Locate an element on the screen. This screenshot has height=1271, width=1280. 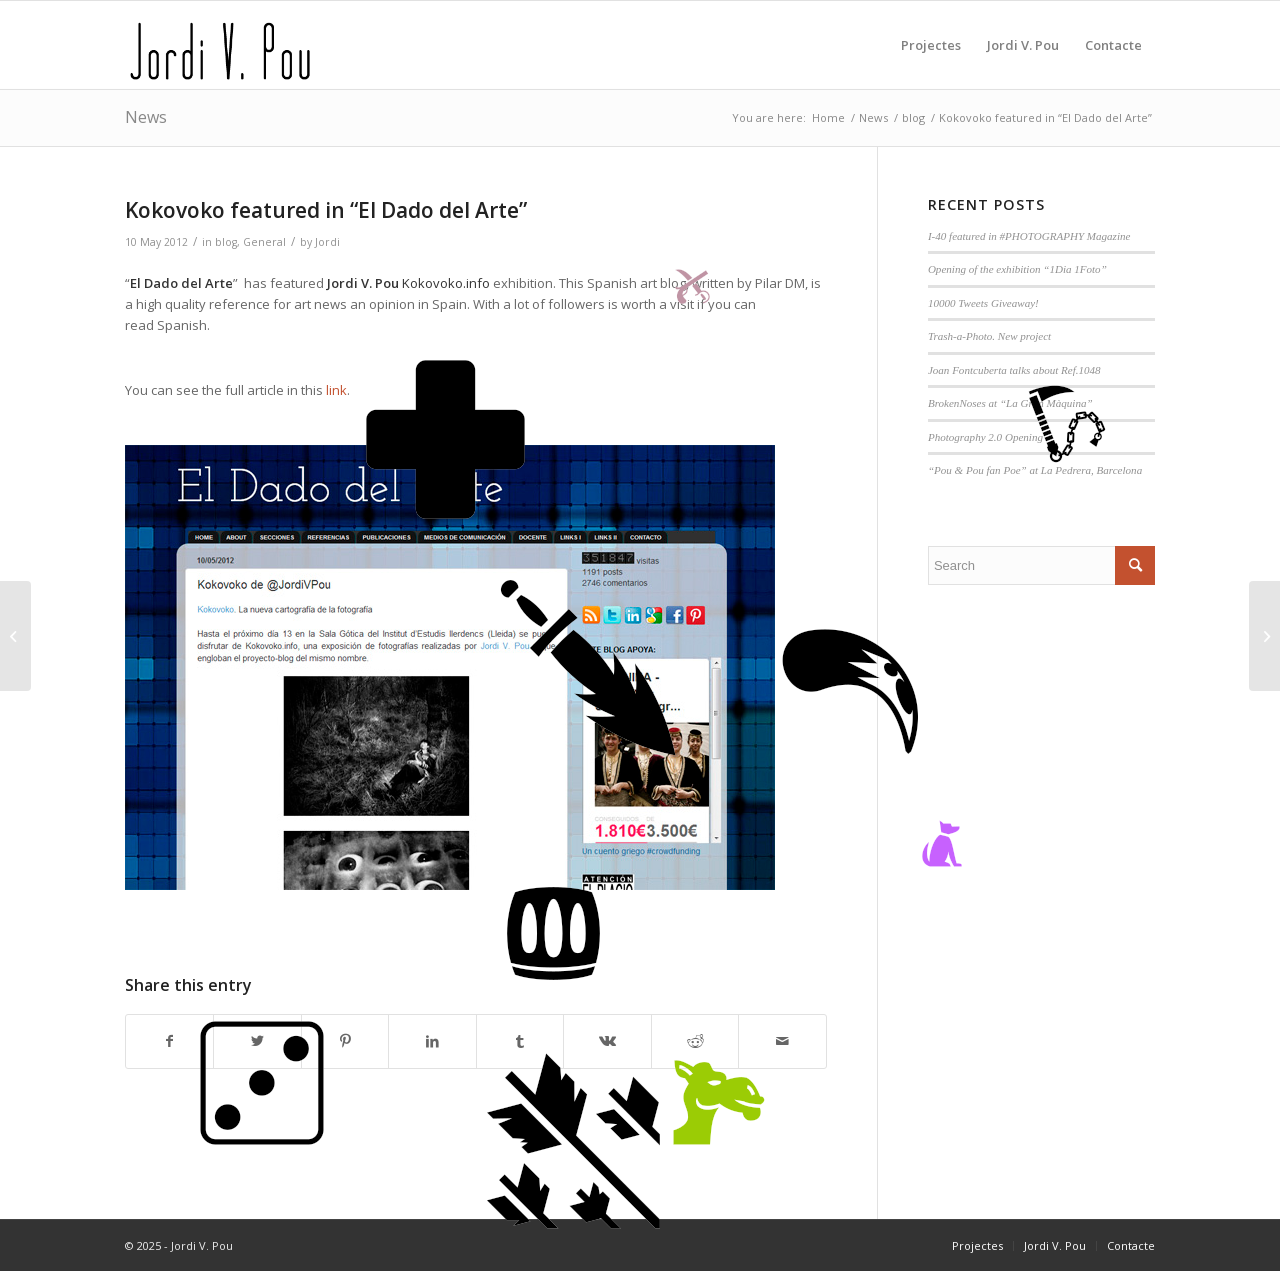
access pirate or swashbuckler game mode is located at coordinates (692, 286).